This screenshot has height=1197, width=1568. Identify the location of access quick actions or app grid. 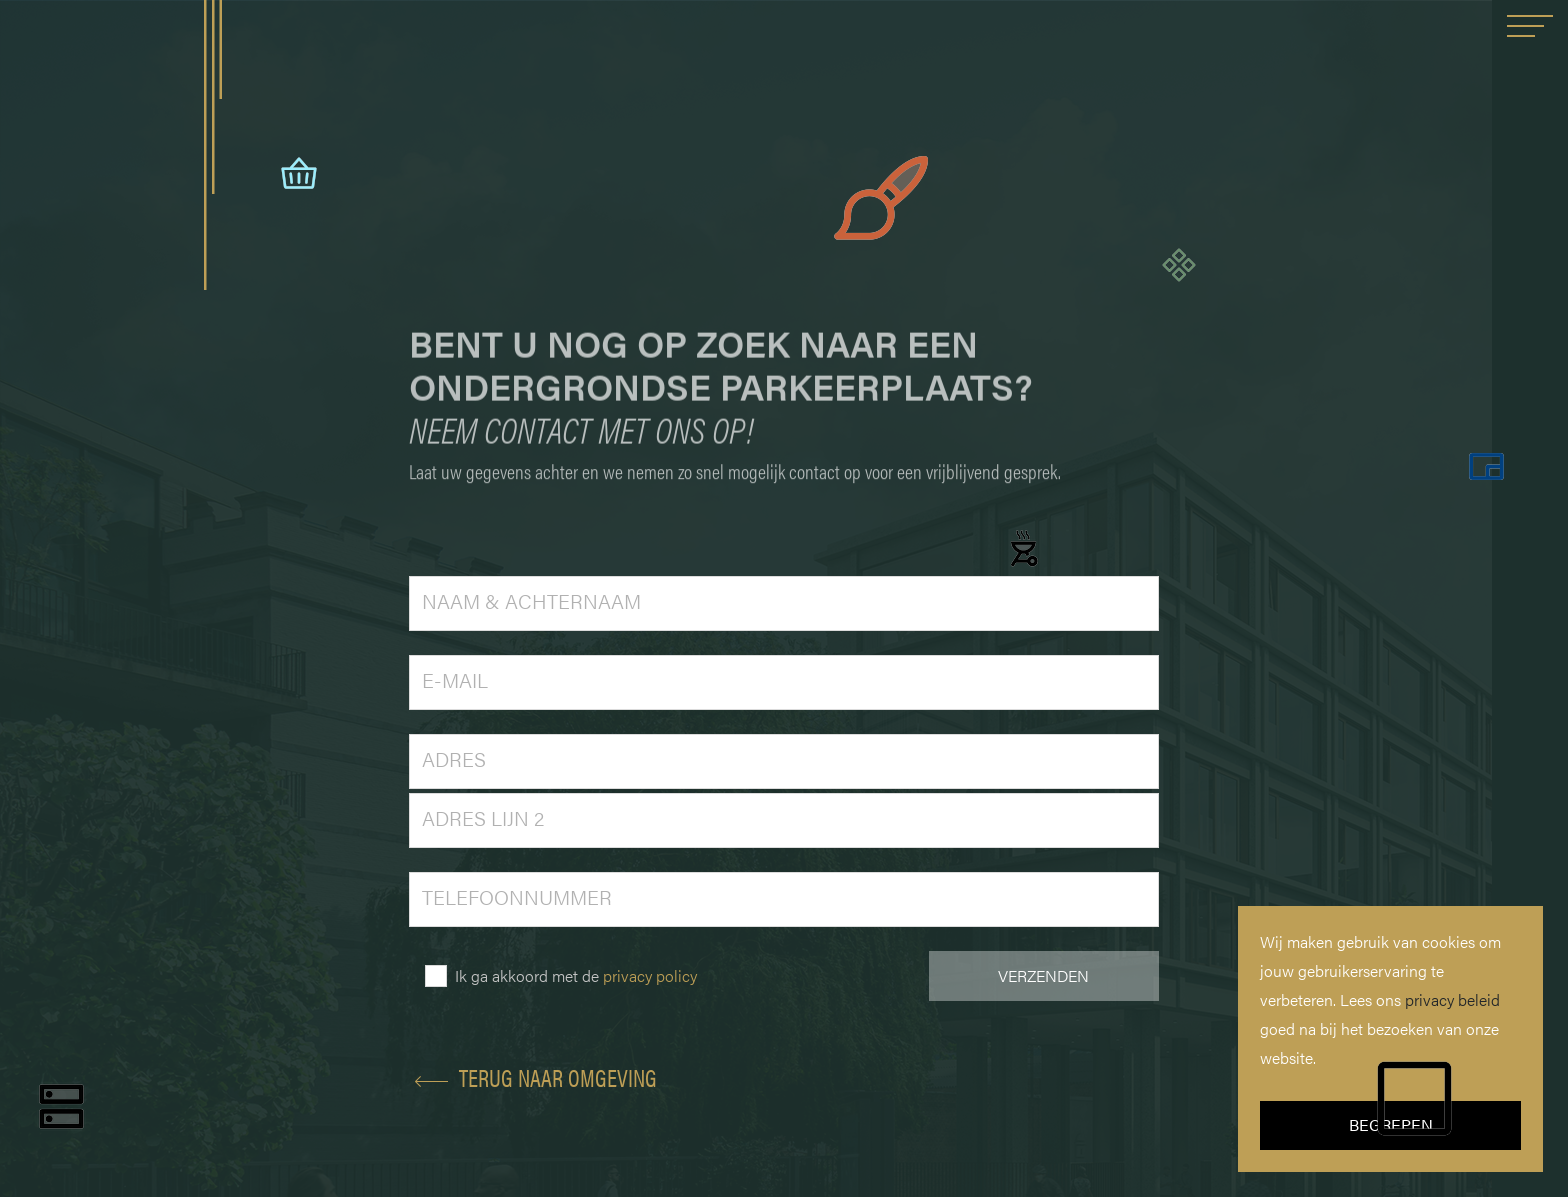
(1179, 265).